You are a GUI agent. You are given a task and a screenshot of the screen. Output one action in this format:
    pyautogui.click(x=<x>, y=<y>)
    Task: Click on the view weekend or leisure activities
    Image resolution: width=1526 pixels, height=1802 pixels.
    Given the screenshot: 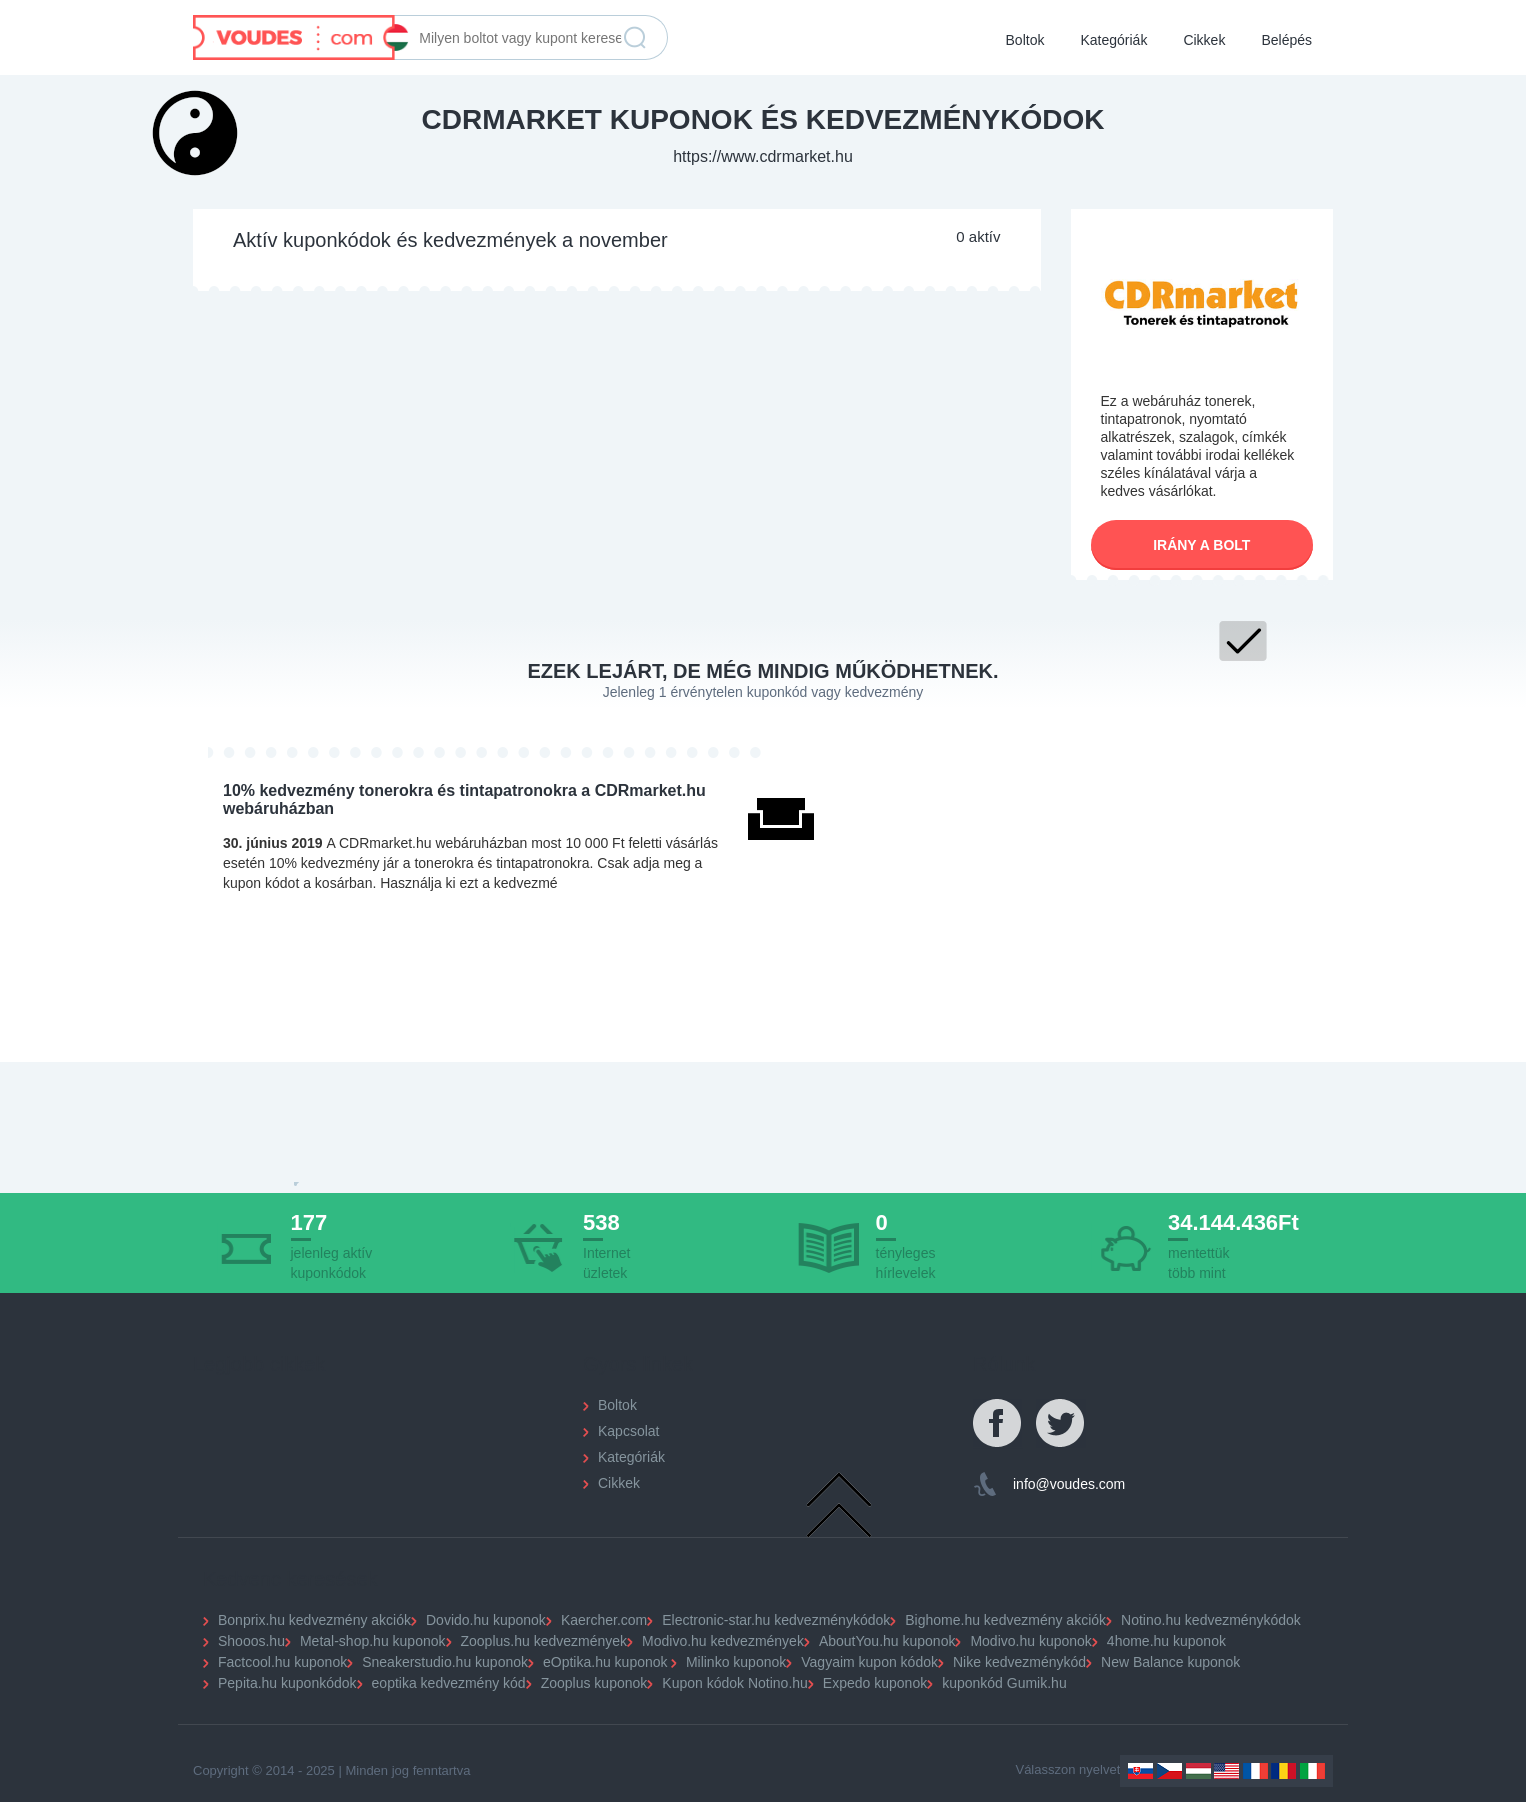 What is the action you would take?
    pyautogui.click(x=781, y=819)
    